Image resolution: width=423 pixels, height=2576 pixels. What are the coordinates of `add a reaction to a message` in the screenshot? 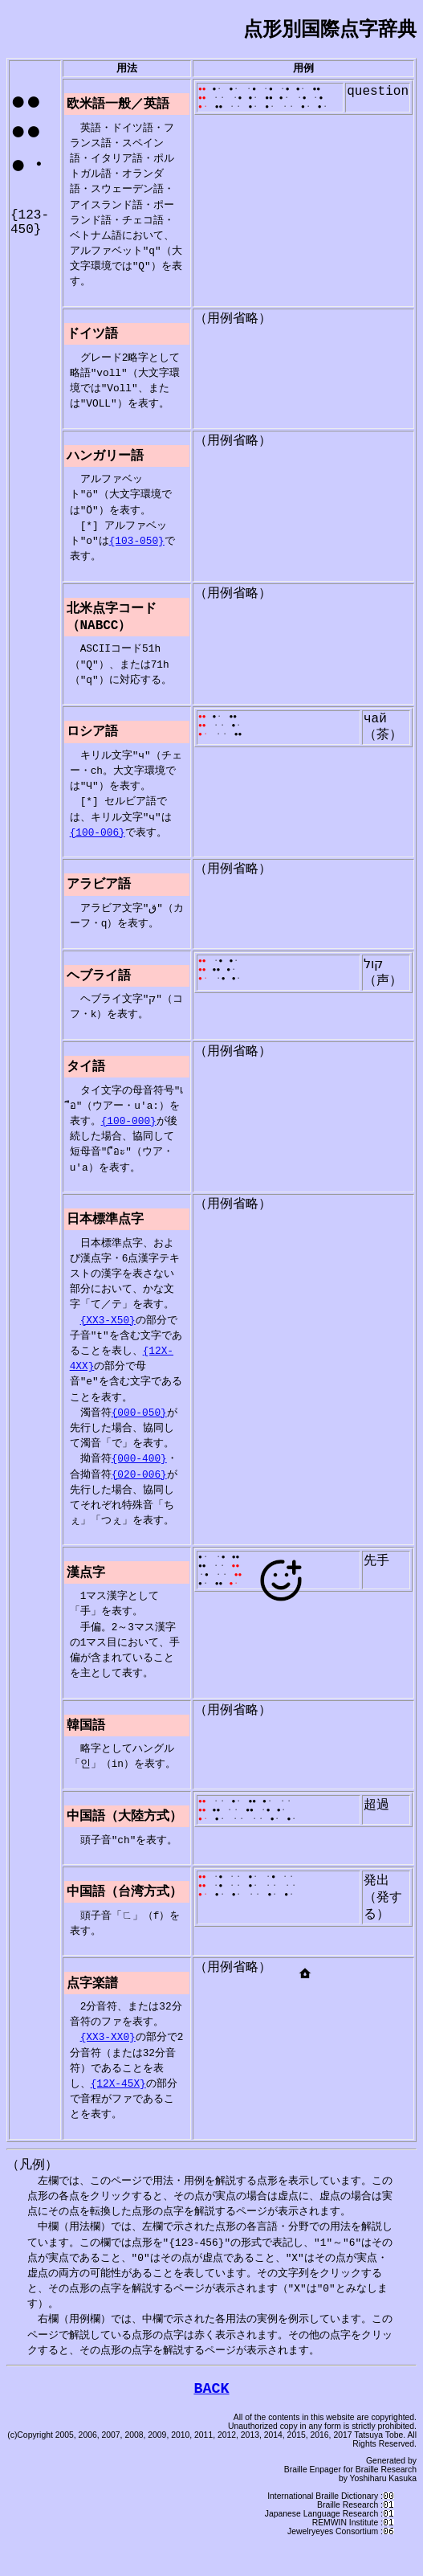 It's located at (281, 1580).